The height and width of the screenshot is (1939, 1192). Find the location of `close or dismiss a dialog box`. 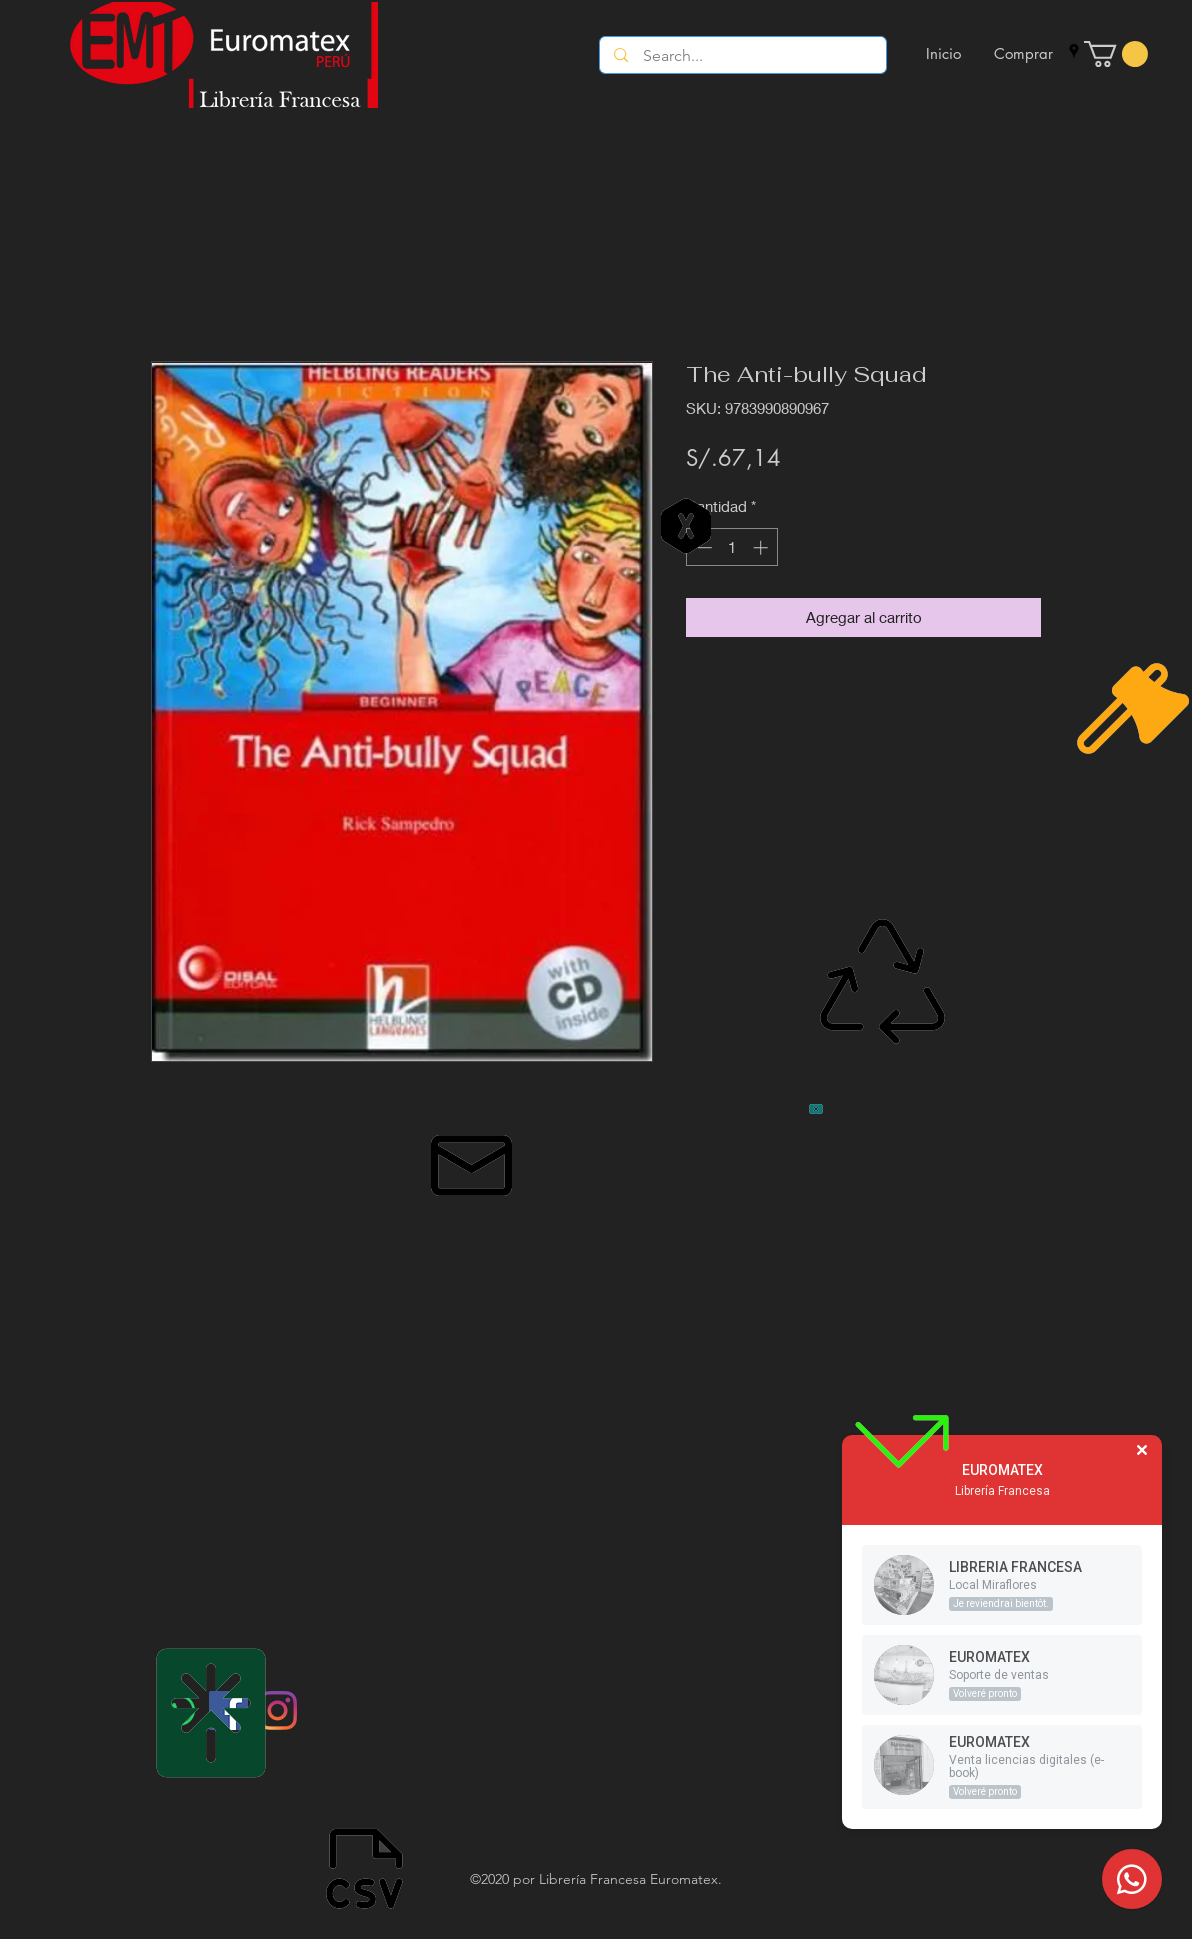

close or dismiss a dialog box is located at coordinates (816, 1109).